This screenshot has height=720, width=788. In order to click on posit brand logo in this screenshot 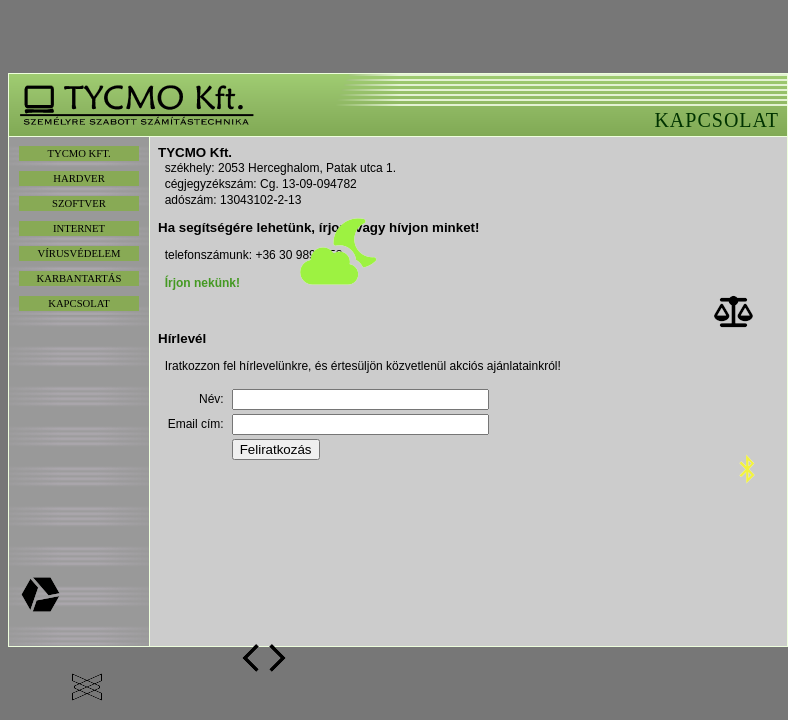, I will do `click(87, 687)`.